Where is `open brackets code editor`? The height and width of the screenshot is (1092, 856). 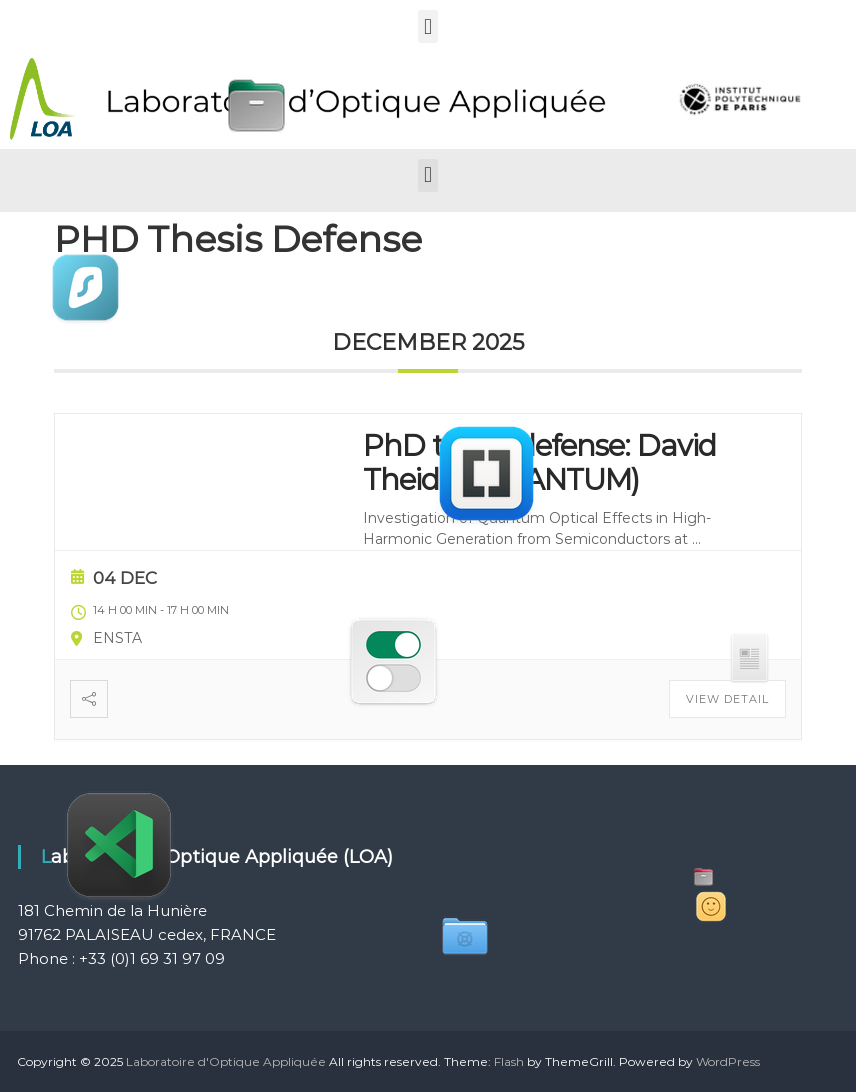 open brackets code editor is located at coordinates (486, 473).